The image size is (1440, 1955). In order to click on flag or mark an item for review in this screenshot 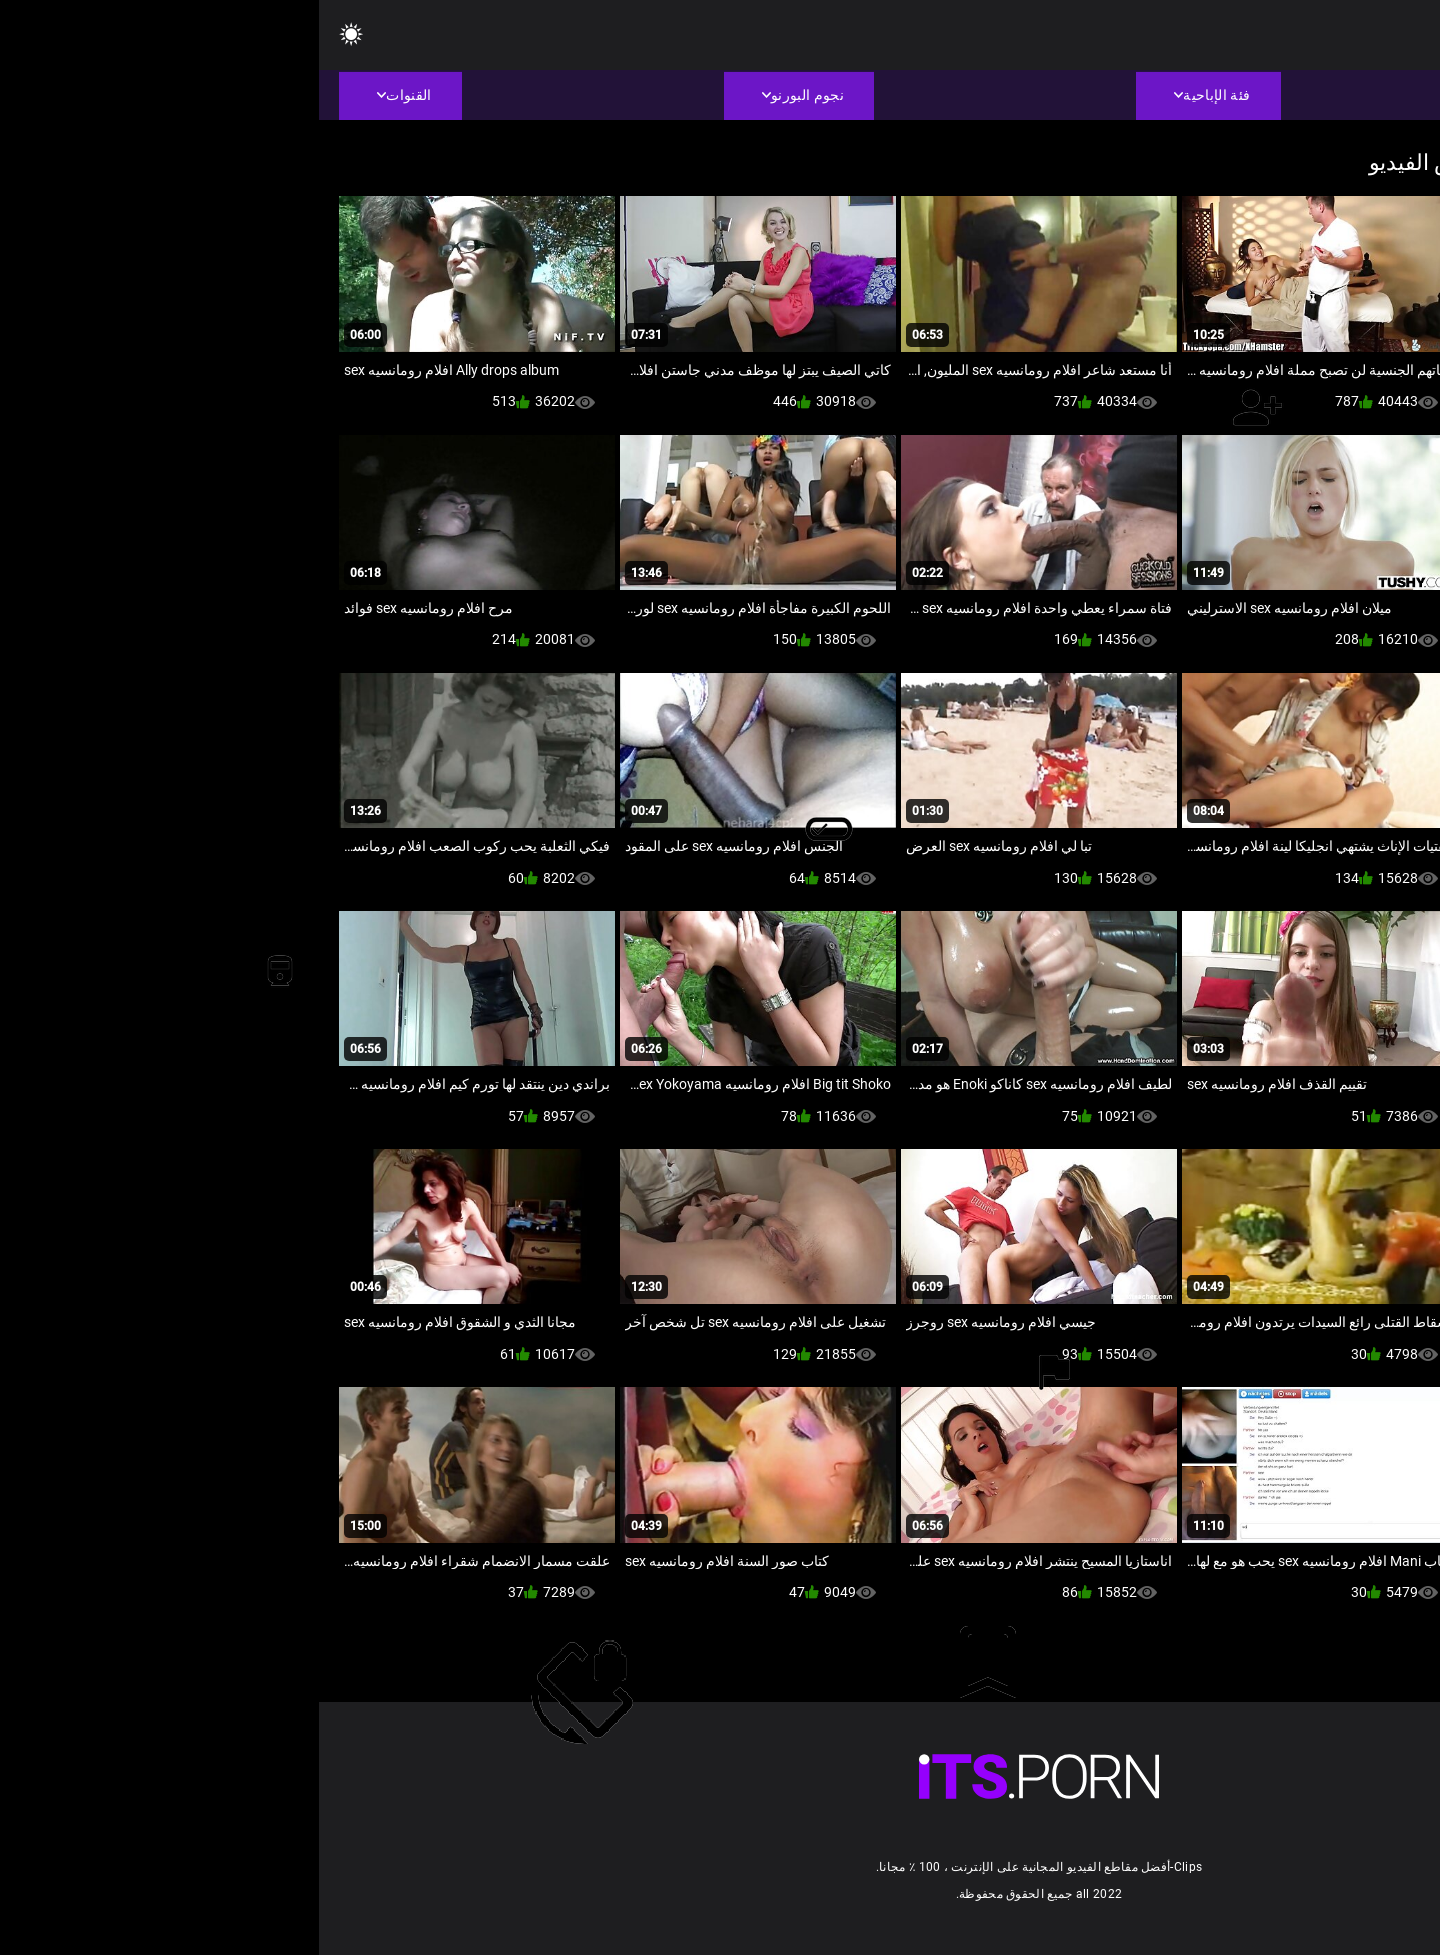, I will do `click(1053, 1371)`.